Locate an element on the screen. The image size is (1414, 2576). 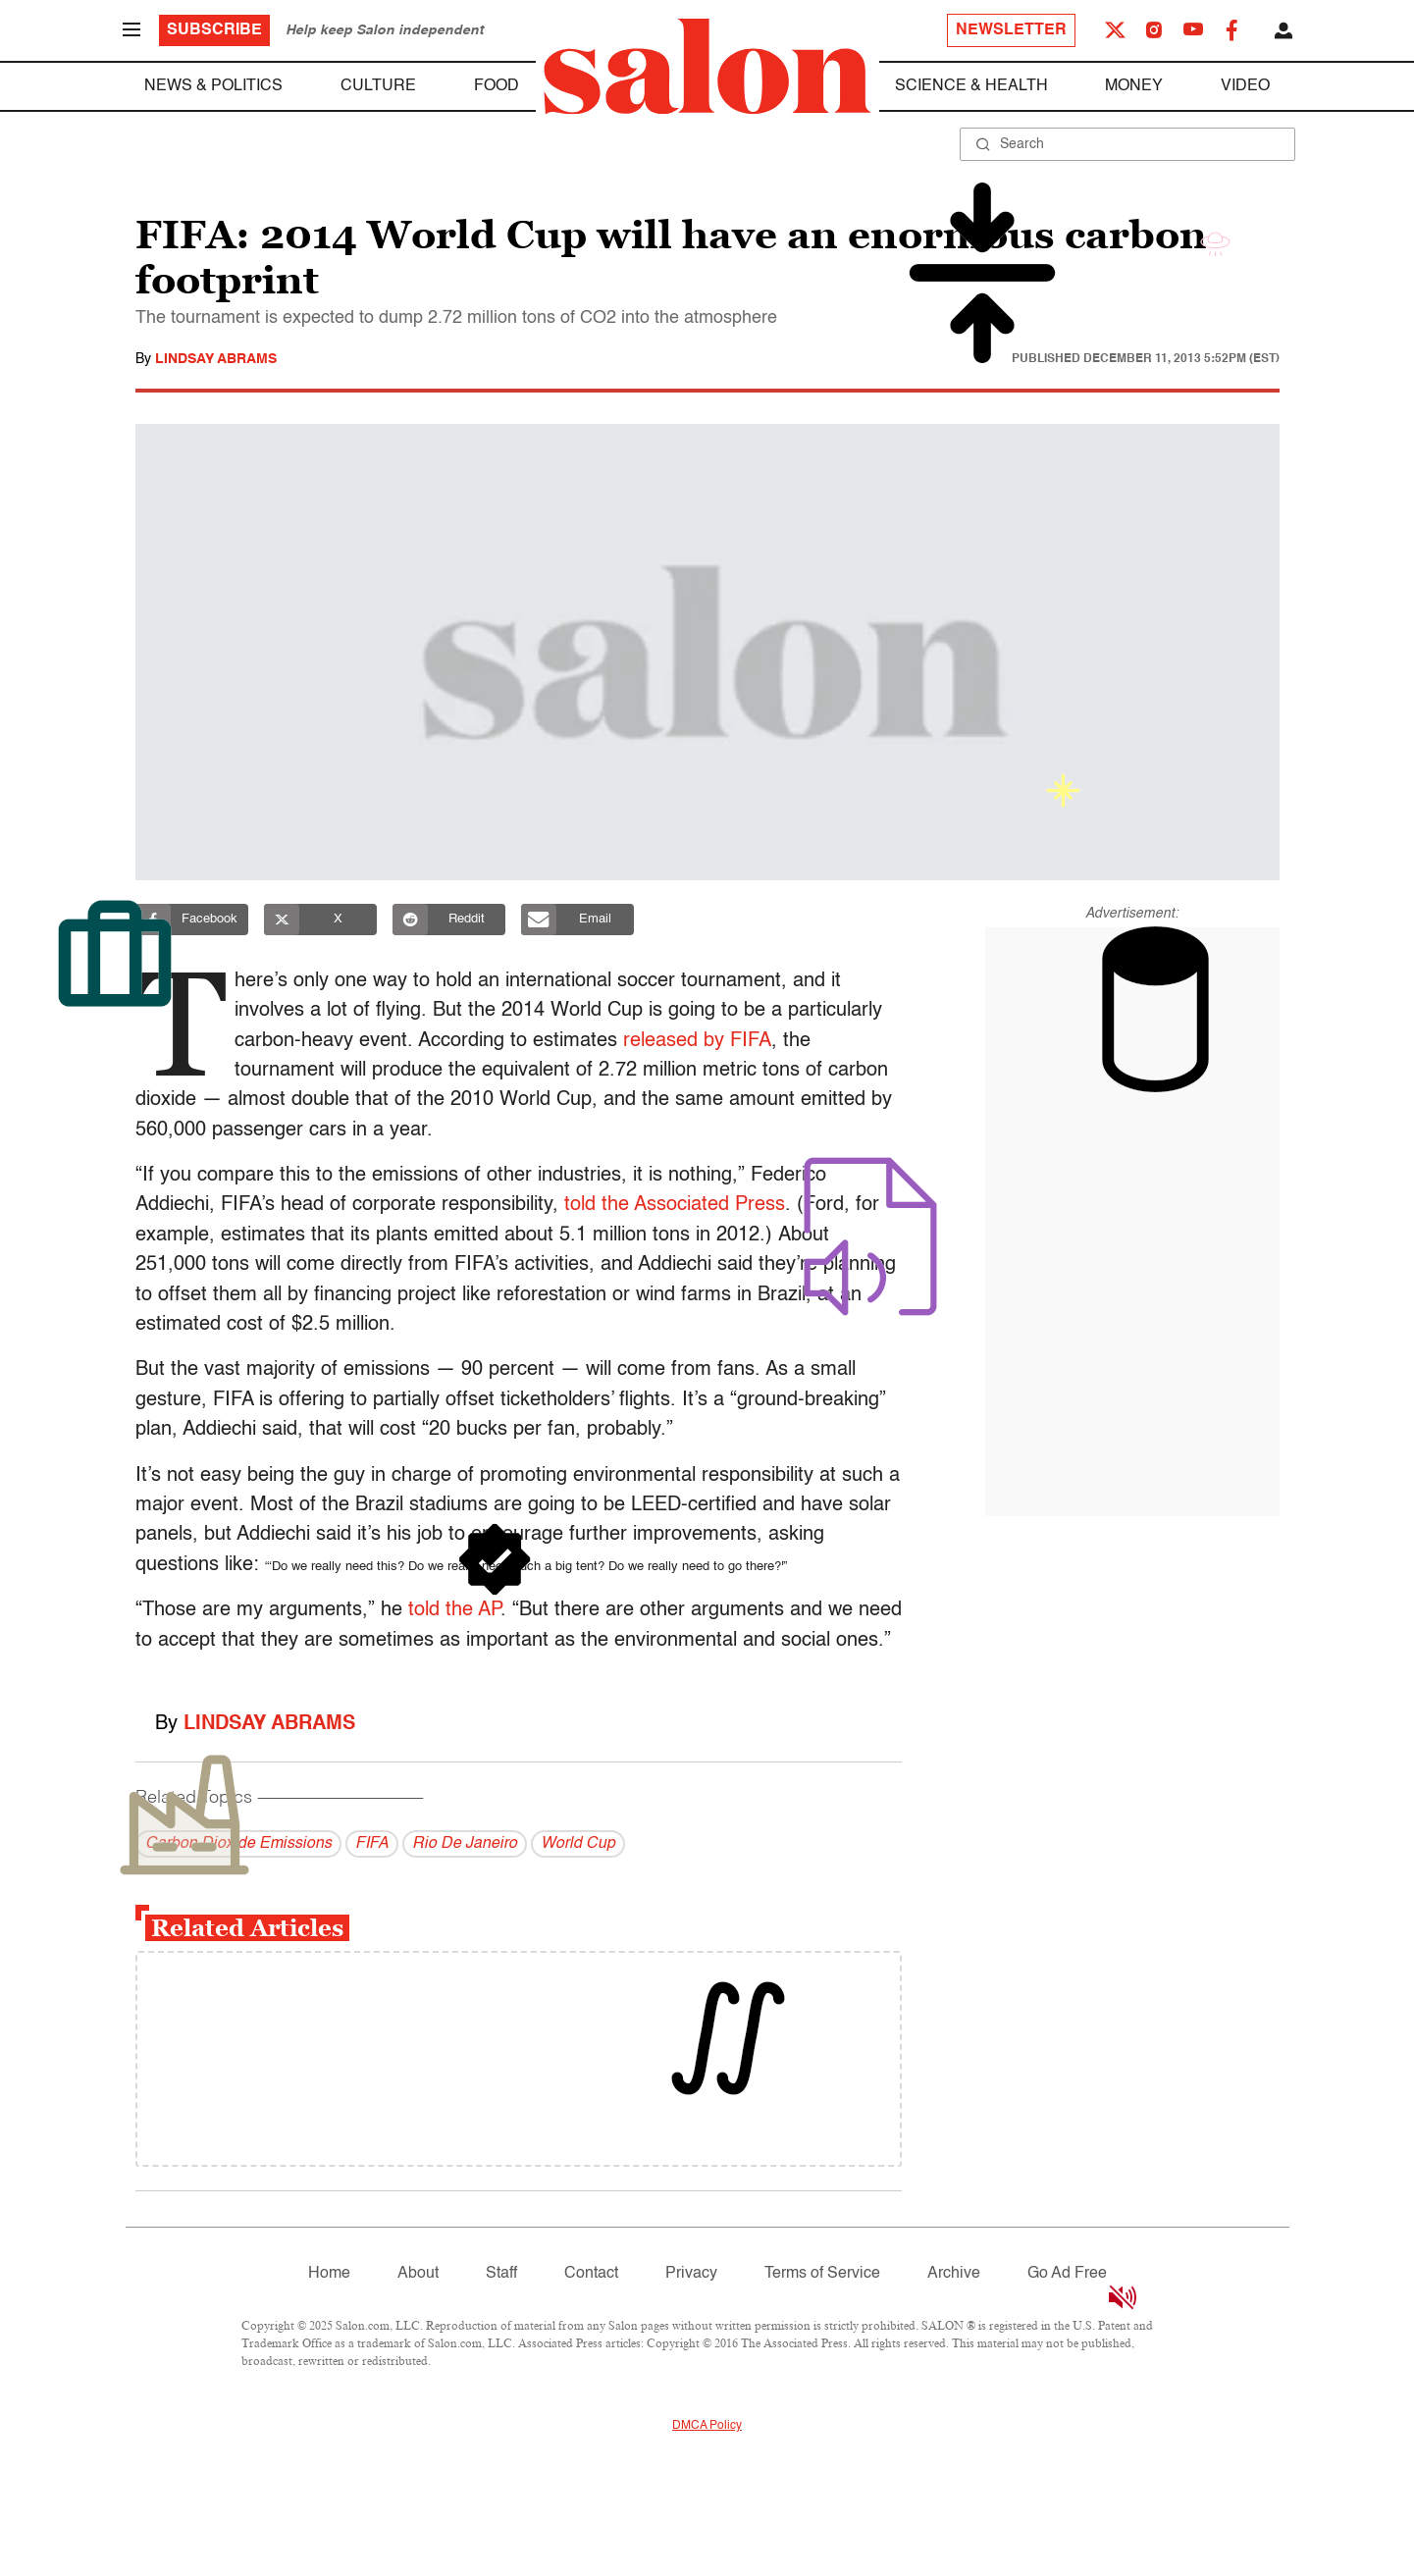
mute audio or sound output is located at coordinates (1123, 2297).